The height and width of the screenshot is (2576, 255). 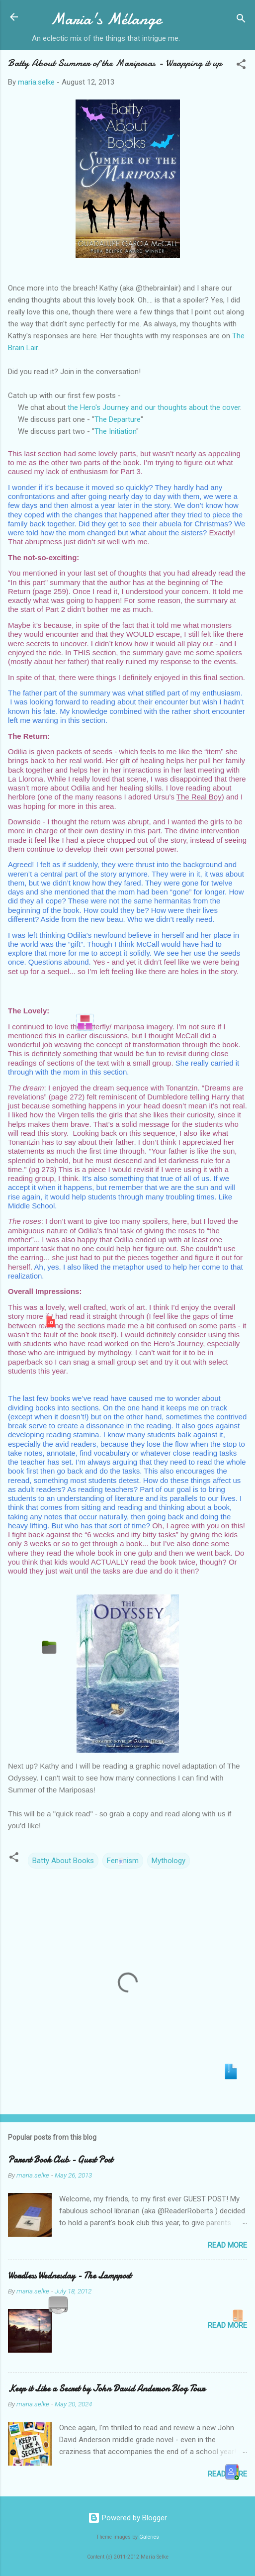 I want to click on compressed or archived file type indicator, so click(x=238, y=2315).